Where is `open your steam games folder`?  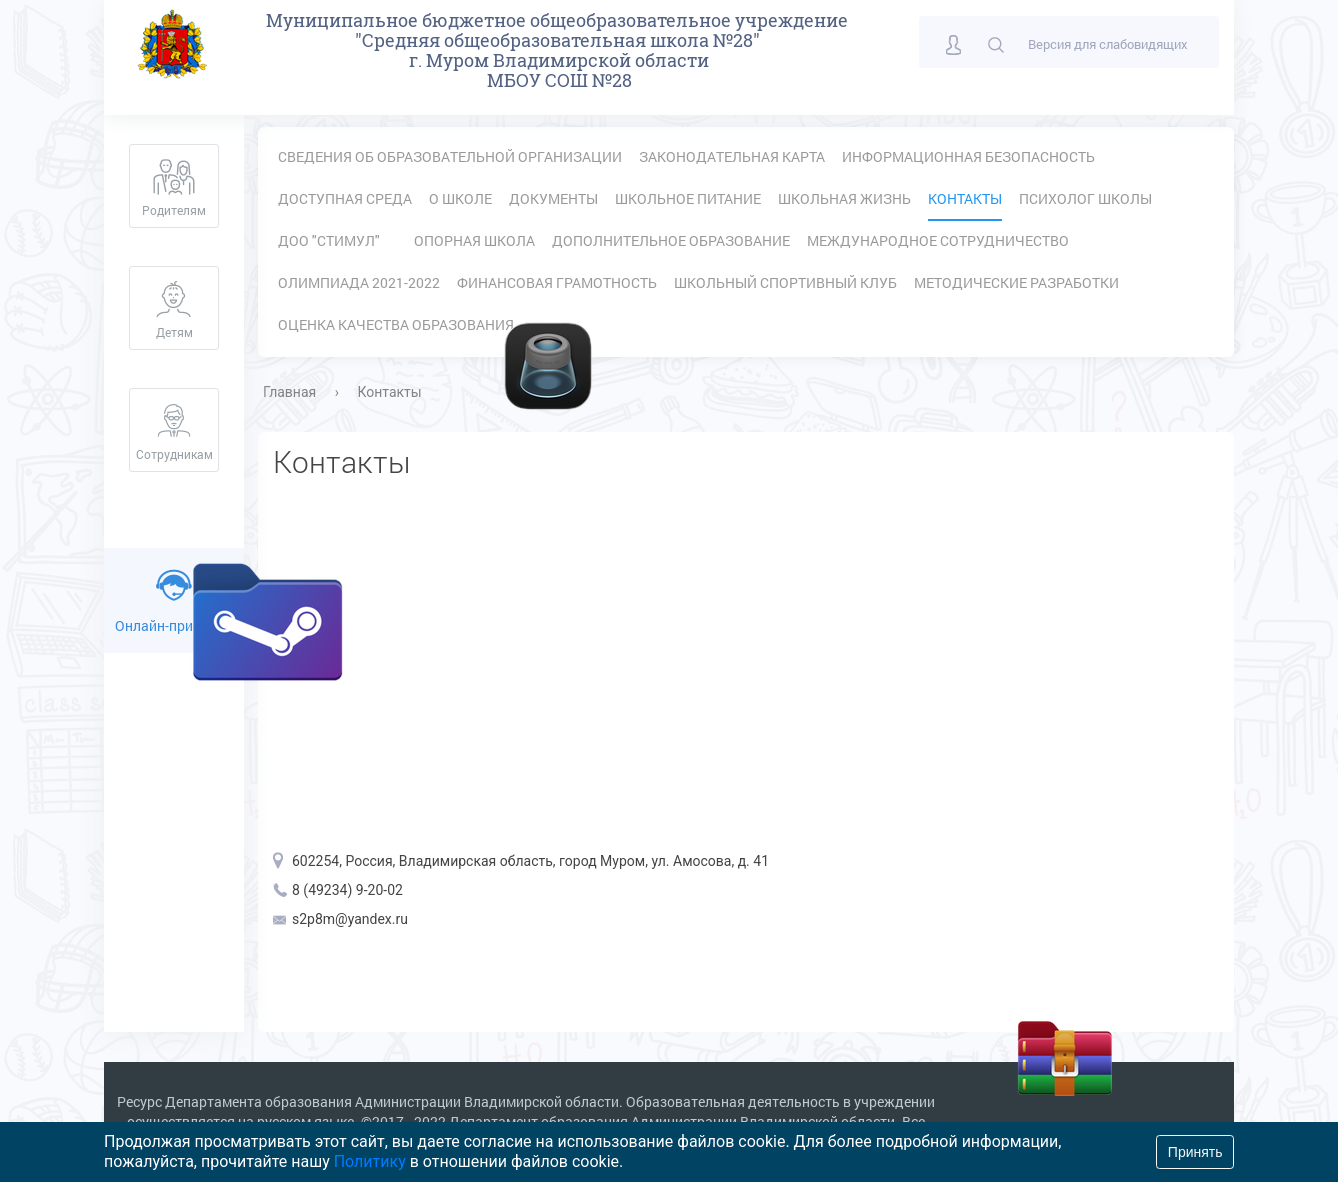 open your steam games folder is located at coordinates (267, 626).